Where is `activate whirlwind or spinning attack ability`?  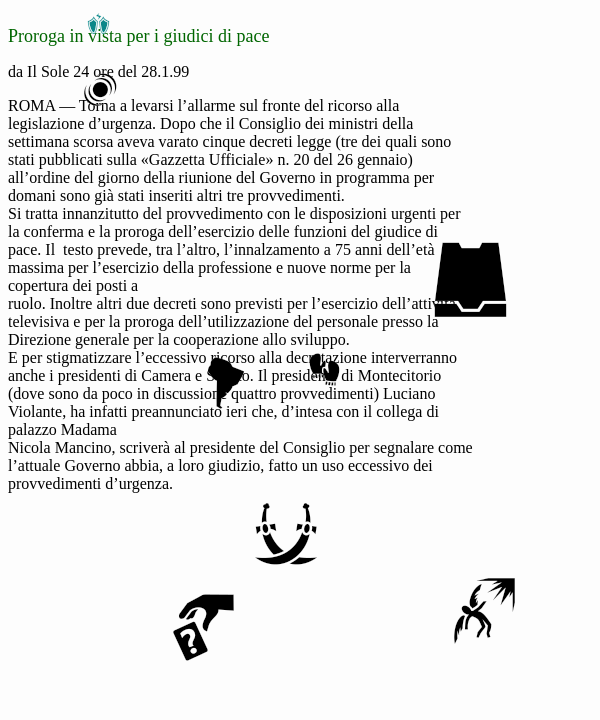
activate whirlwind or spinning attack ability is located at coordinates (286, 534).